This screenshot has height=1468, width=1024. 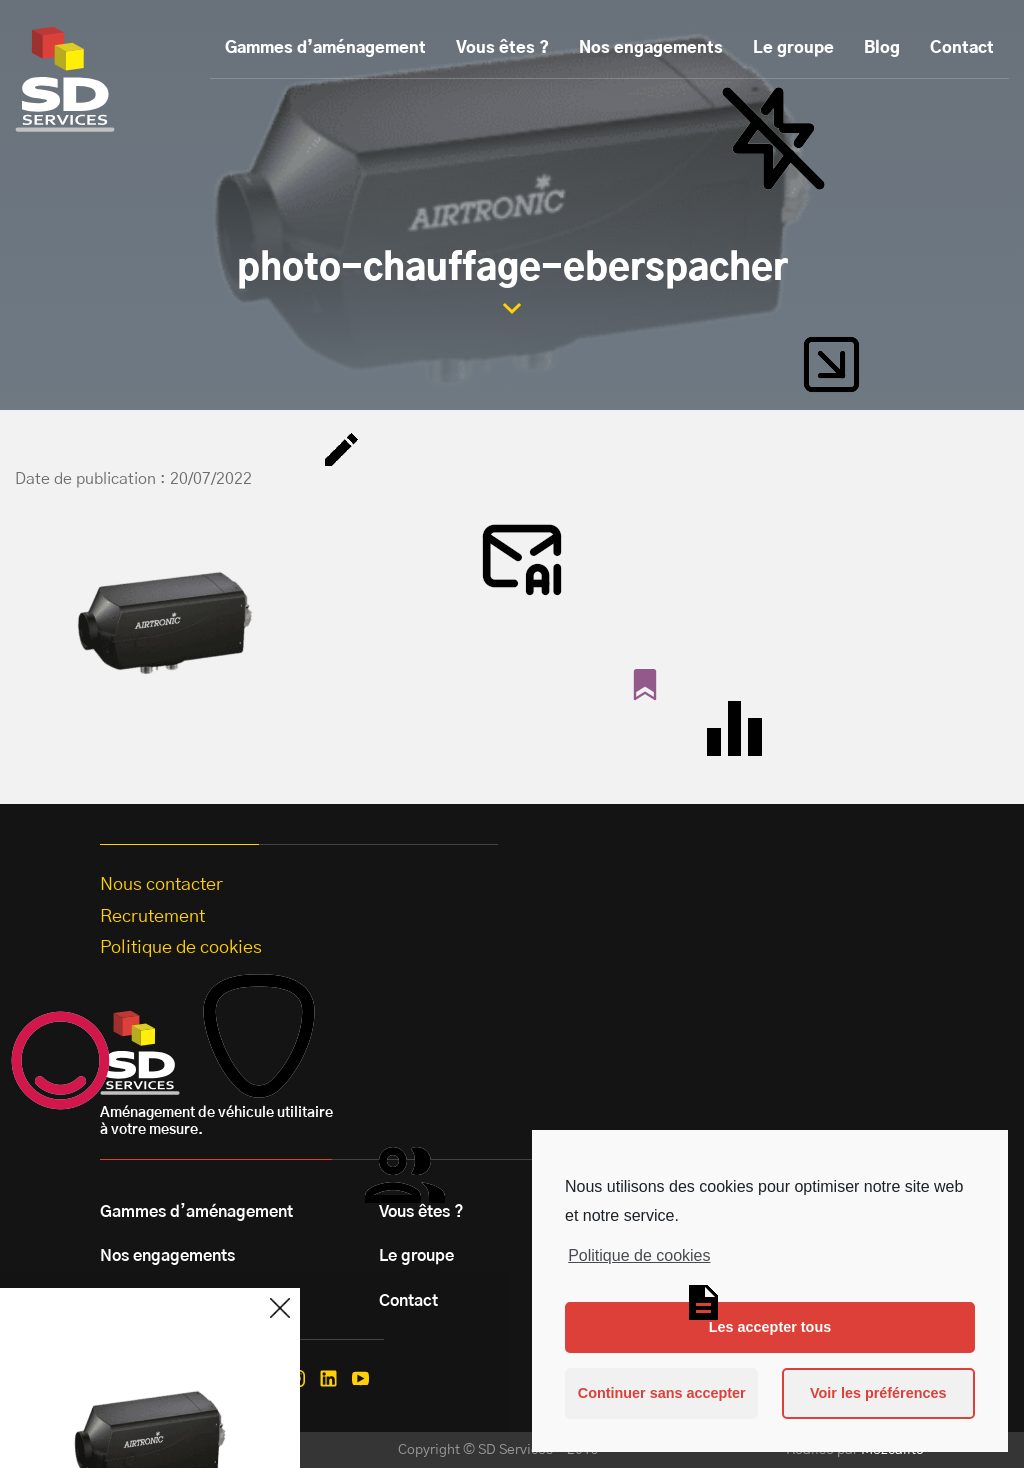 What do you see at coordinates (522, 556) in the screenshot?
I see `access AI-powered email features` at bounding box center [522, 556].